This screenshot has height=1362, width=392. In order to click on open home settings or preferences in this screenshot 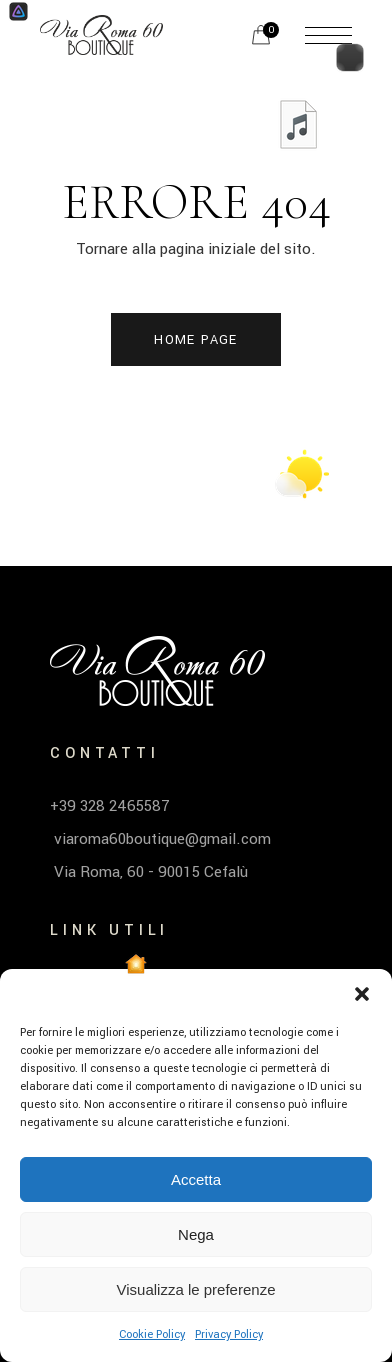, I will do `click(136, 964)`.